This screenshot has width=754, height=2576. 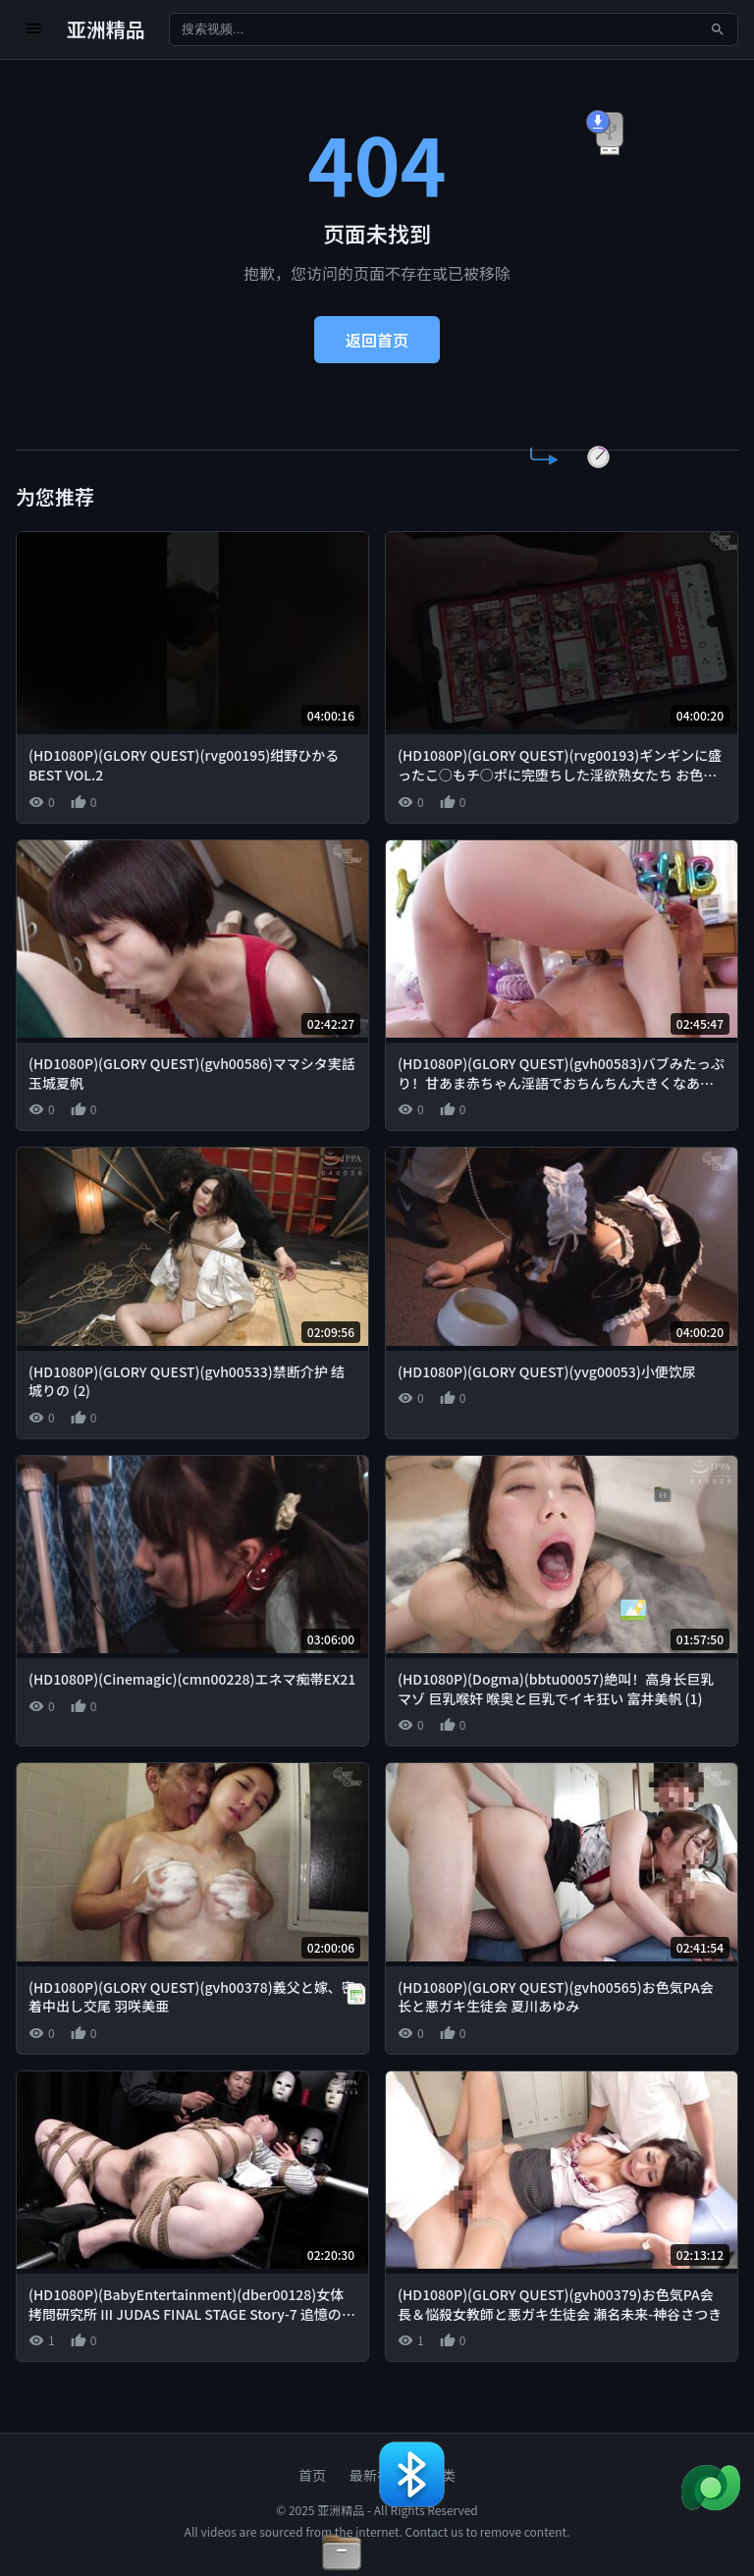 I want to click on open Microsoft Dataverse app, so click(x=711, y=2488).